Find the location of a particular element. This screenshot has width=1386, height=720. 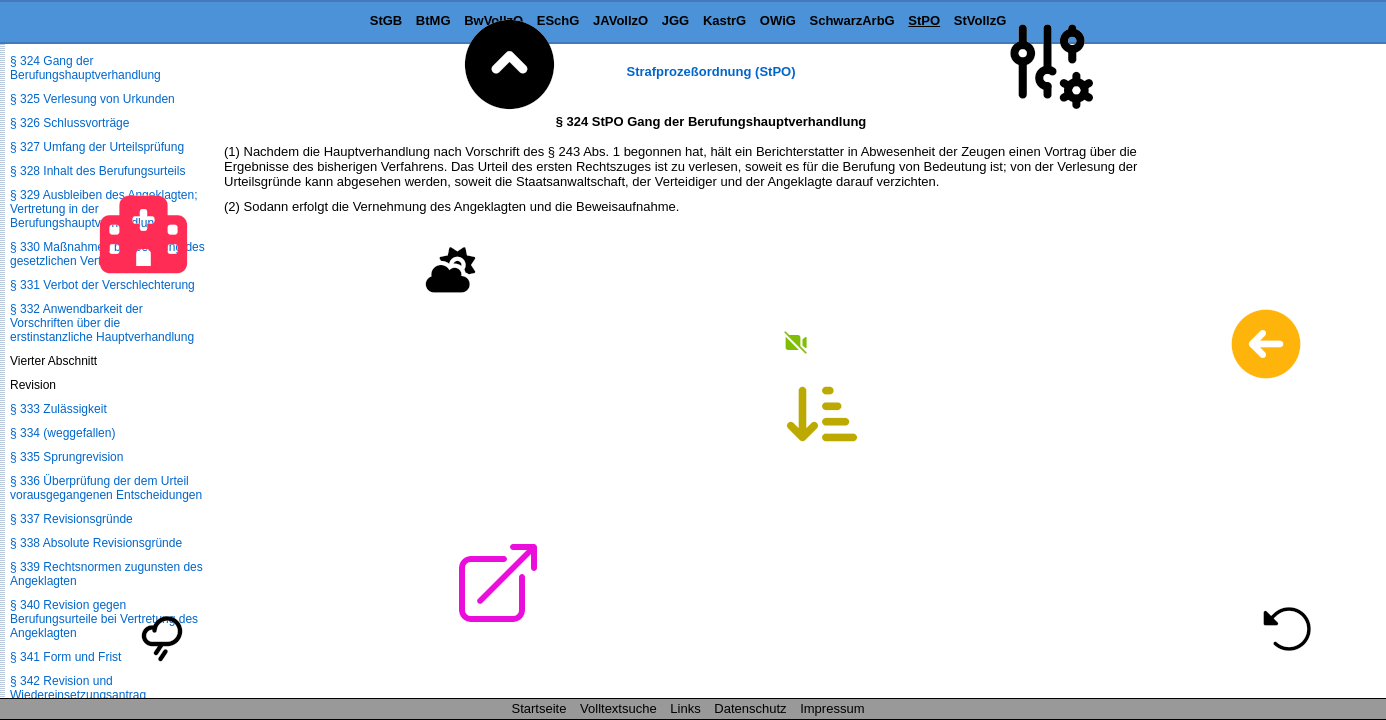

turn off camera or disable video is located at coordinates (795, 342).